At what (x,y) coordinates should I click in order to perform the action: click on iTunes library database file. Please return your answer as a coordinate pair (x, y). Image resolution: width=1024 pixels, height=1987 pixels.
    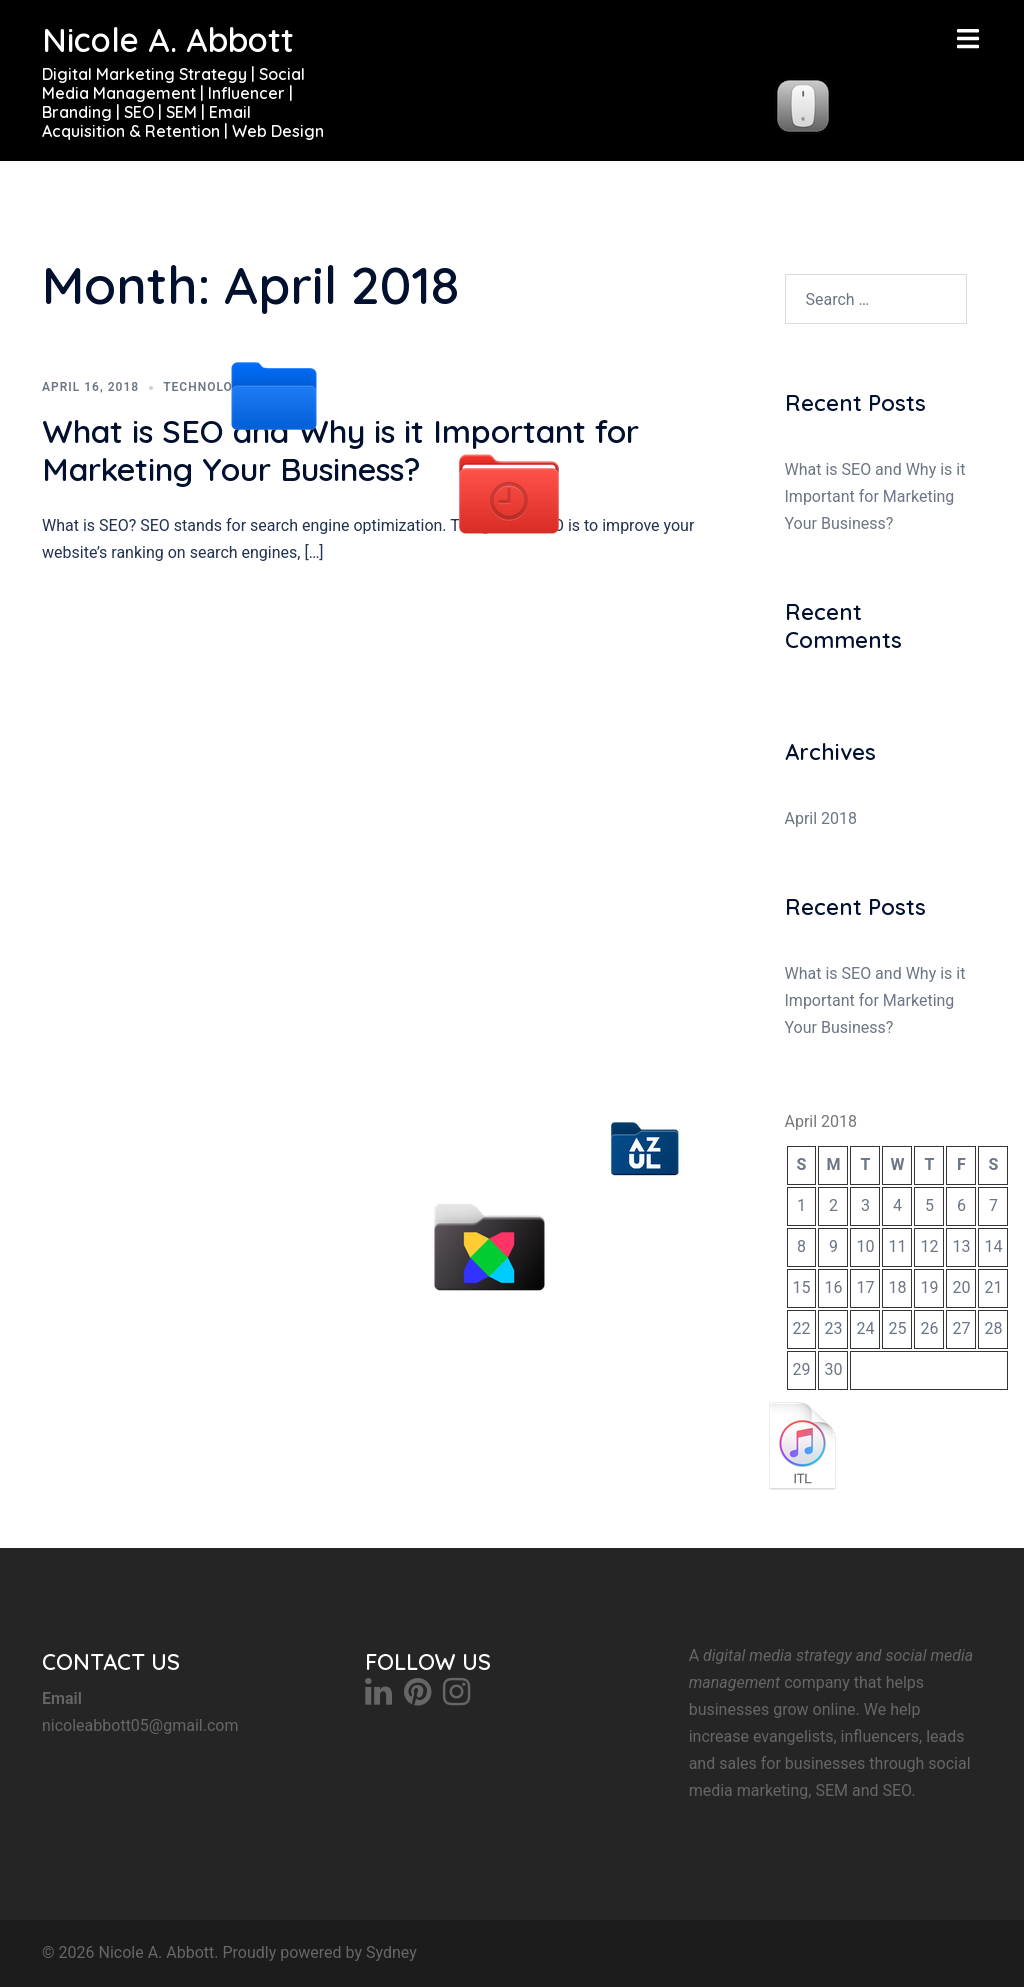
    Looking at the image, I should click on (802, 1447).